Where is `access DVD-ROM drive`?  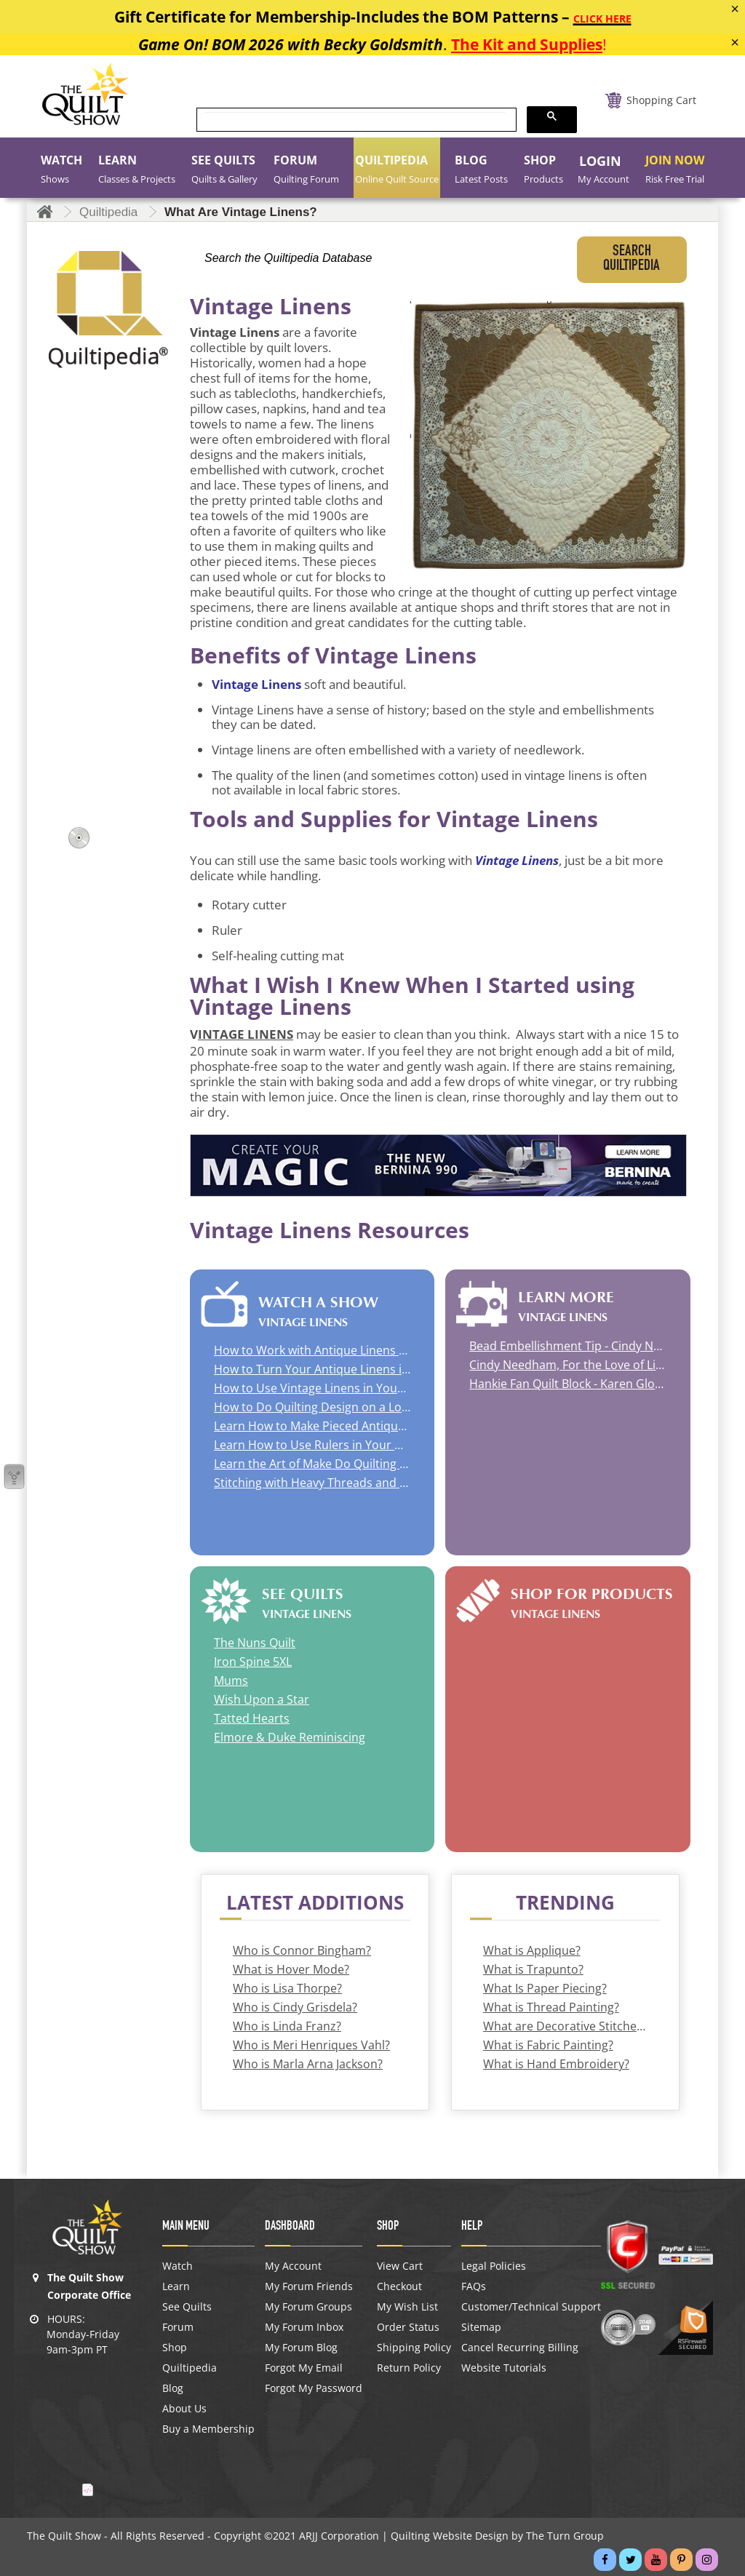 access DVD-ROM drive is located at coordinates (79, 837).